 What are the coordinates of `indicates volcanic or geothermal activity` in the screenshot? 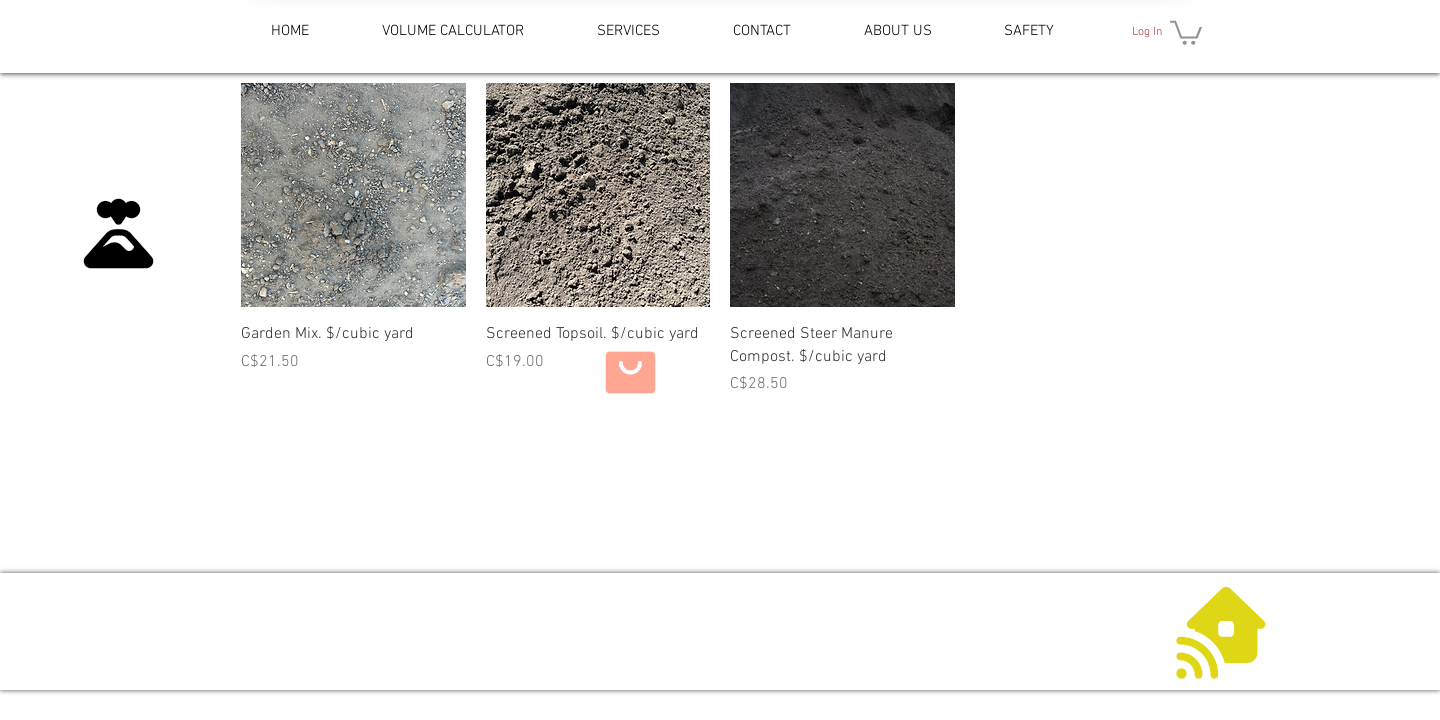 It's located at (118, 233).